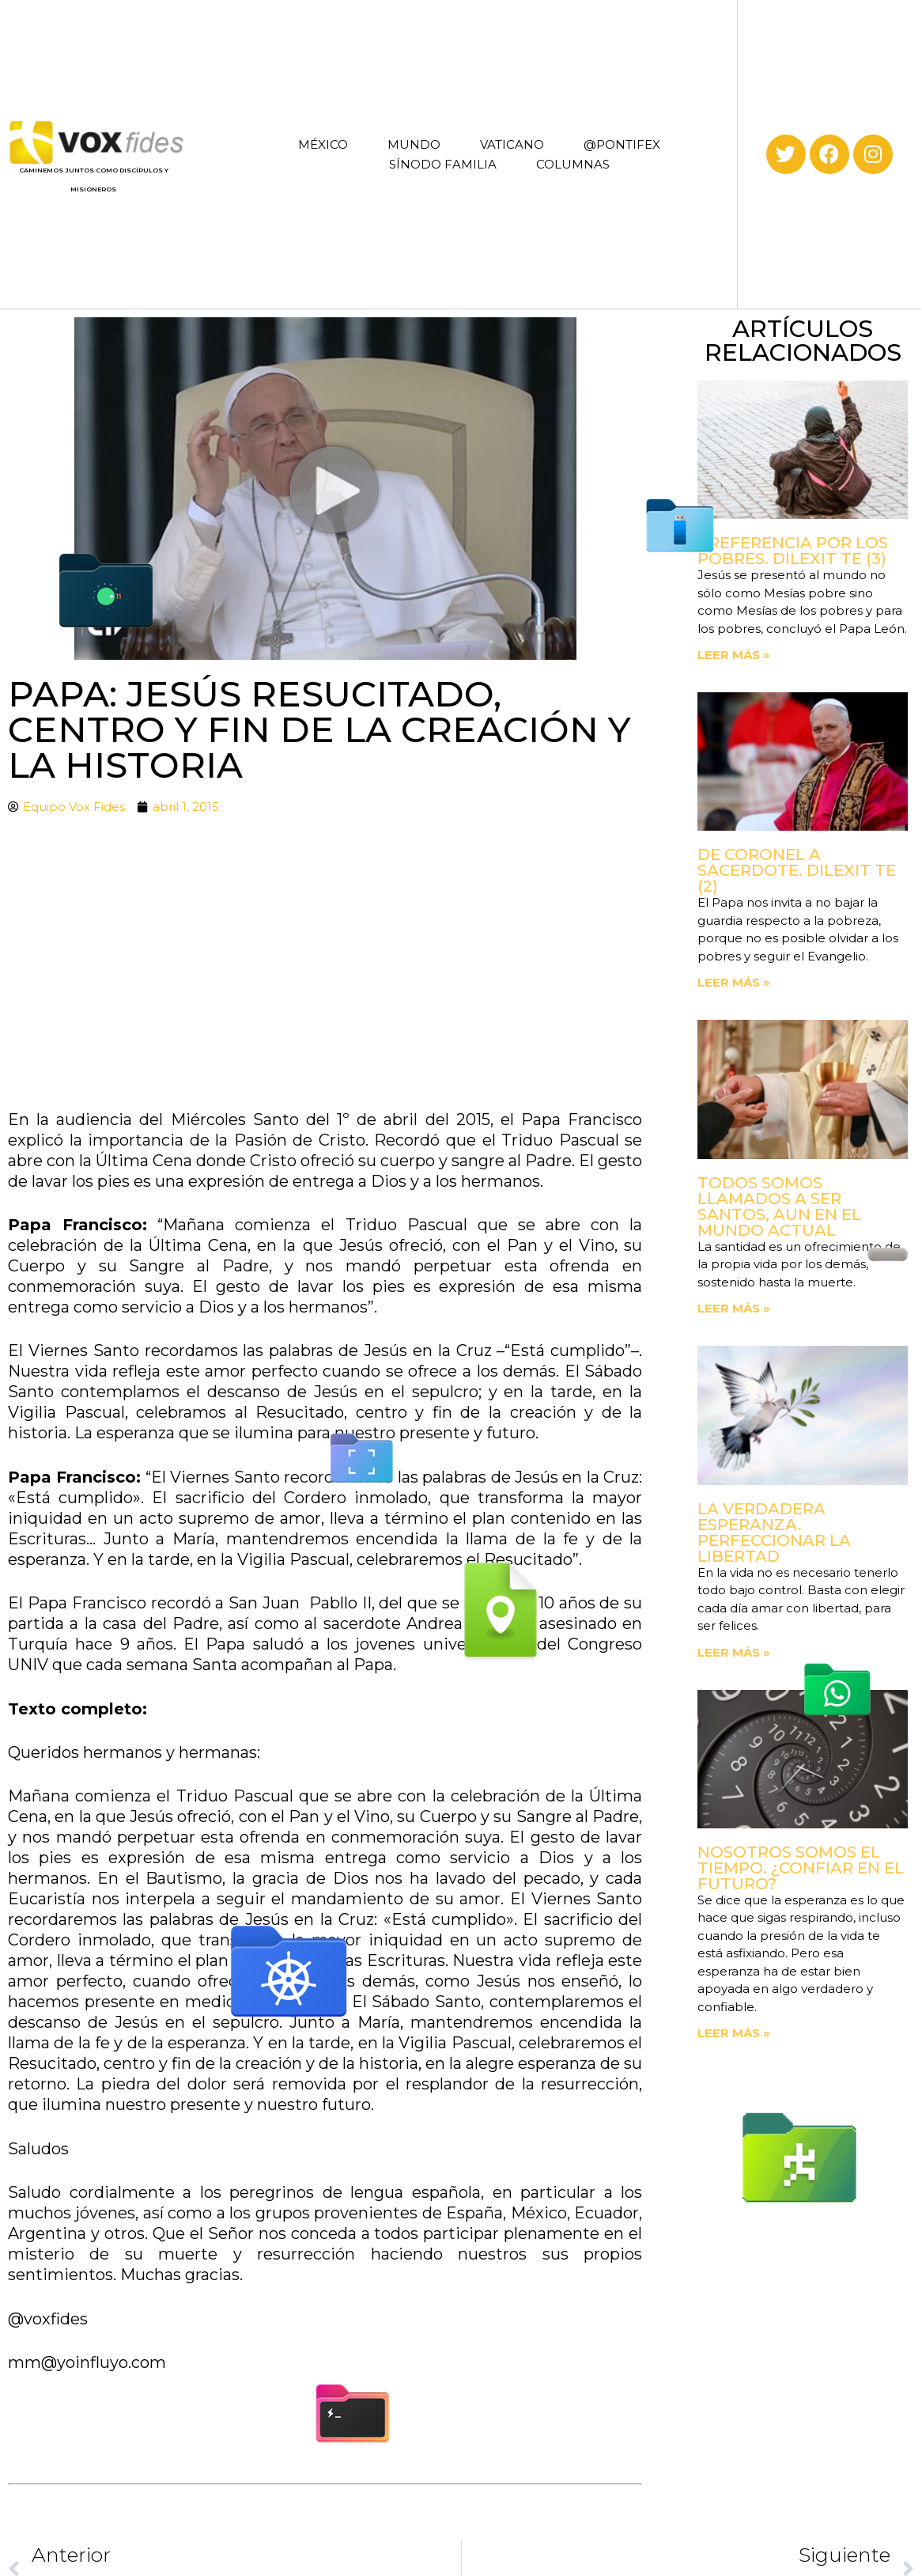 This screenshot has width=922, height=2576. I want to click on open hyper terminal project folder, so click(352, 2415).